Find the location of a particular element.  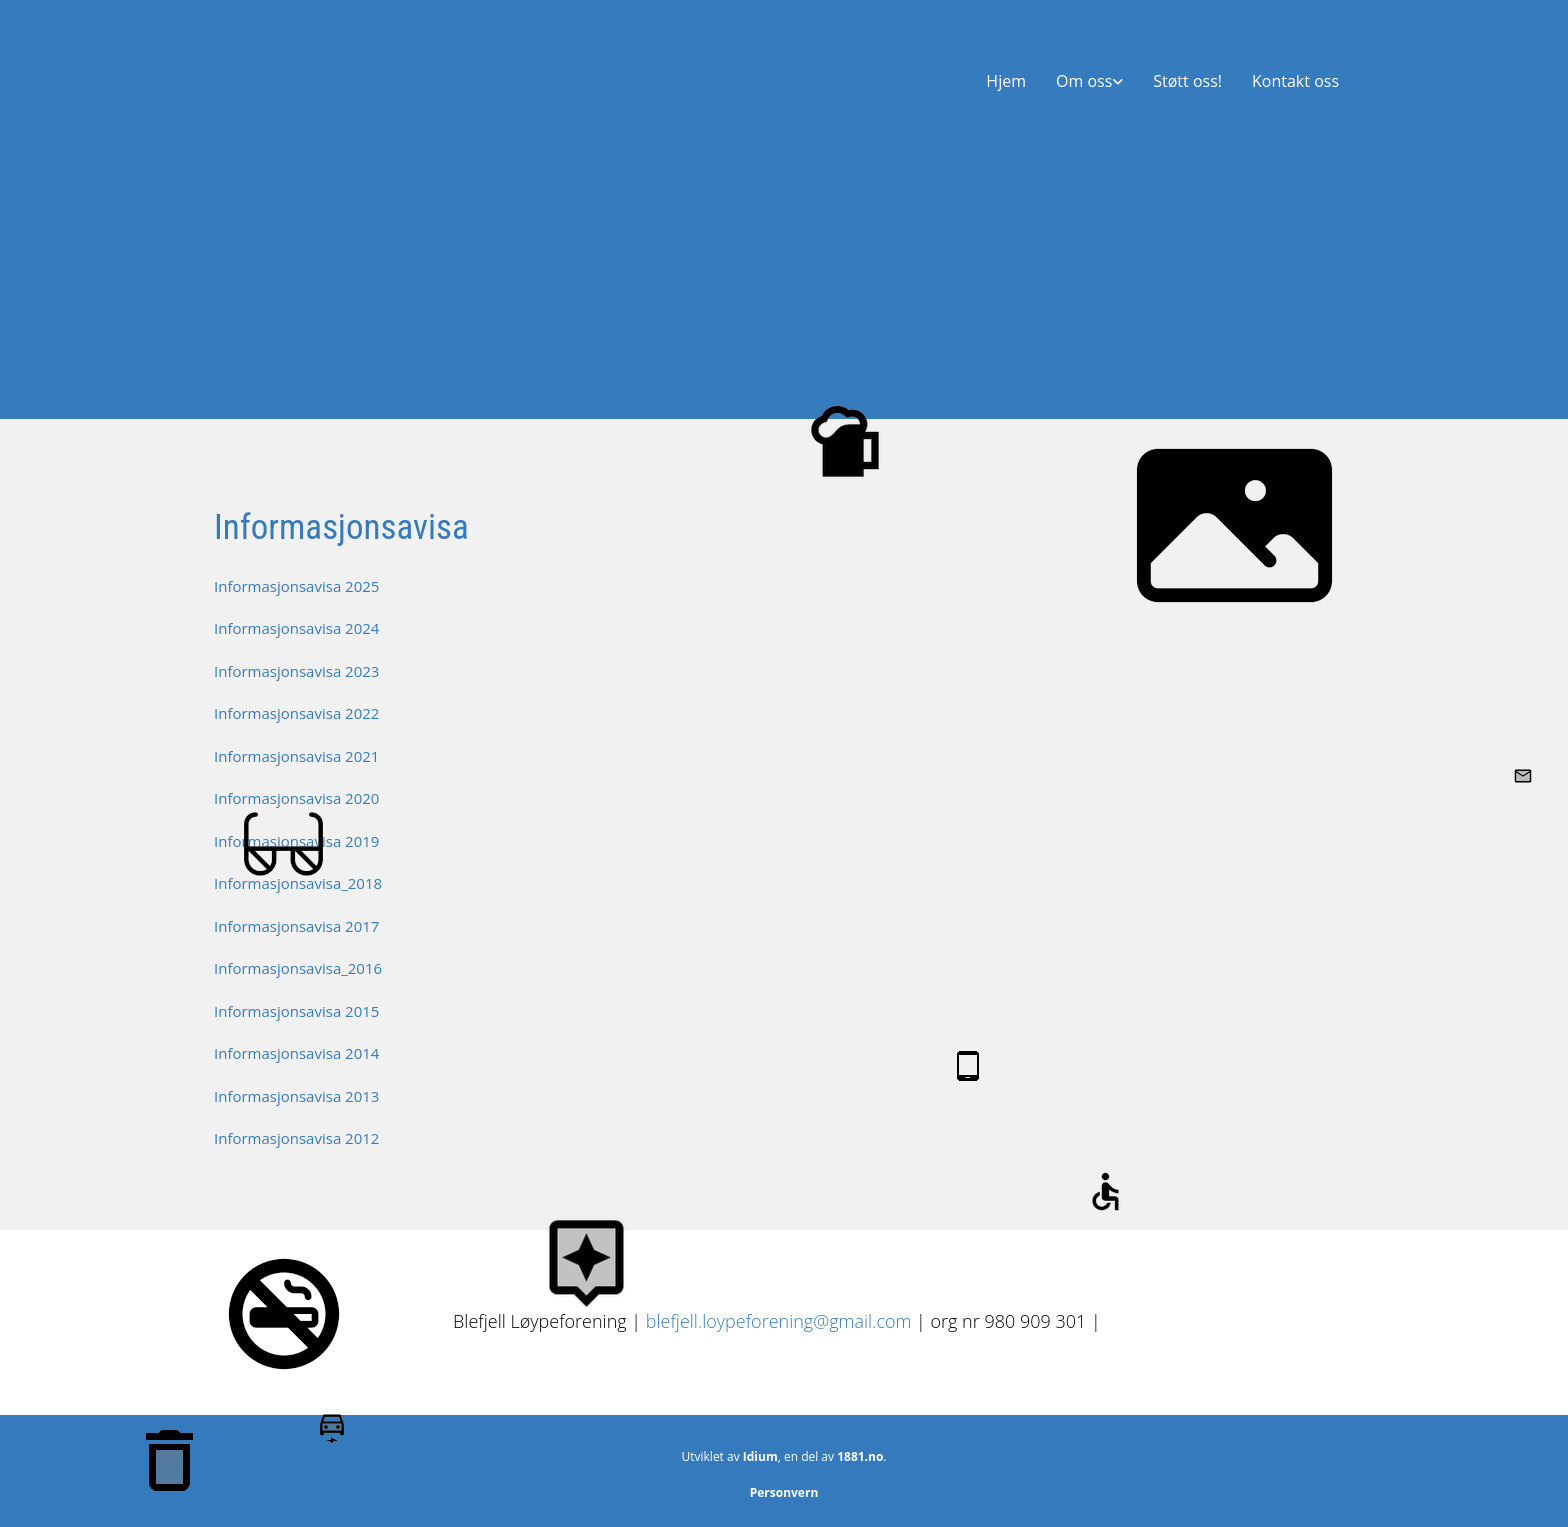

delete selected item is located at coordinates (169, 1460).